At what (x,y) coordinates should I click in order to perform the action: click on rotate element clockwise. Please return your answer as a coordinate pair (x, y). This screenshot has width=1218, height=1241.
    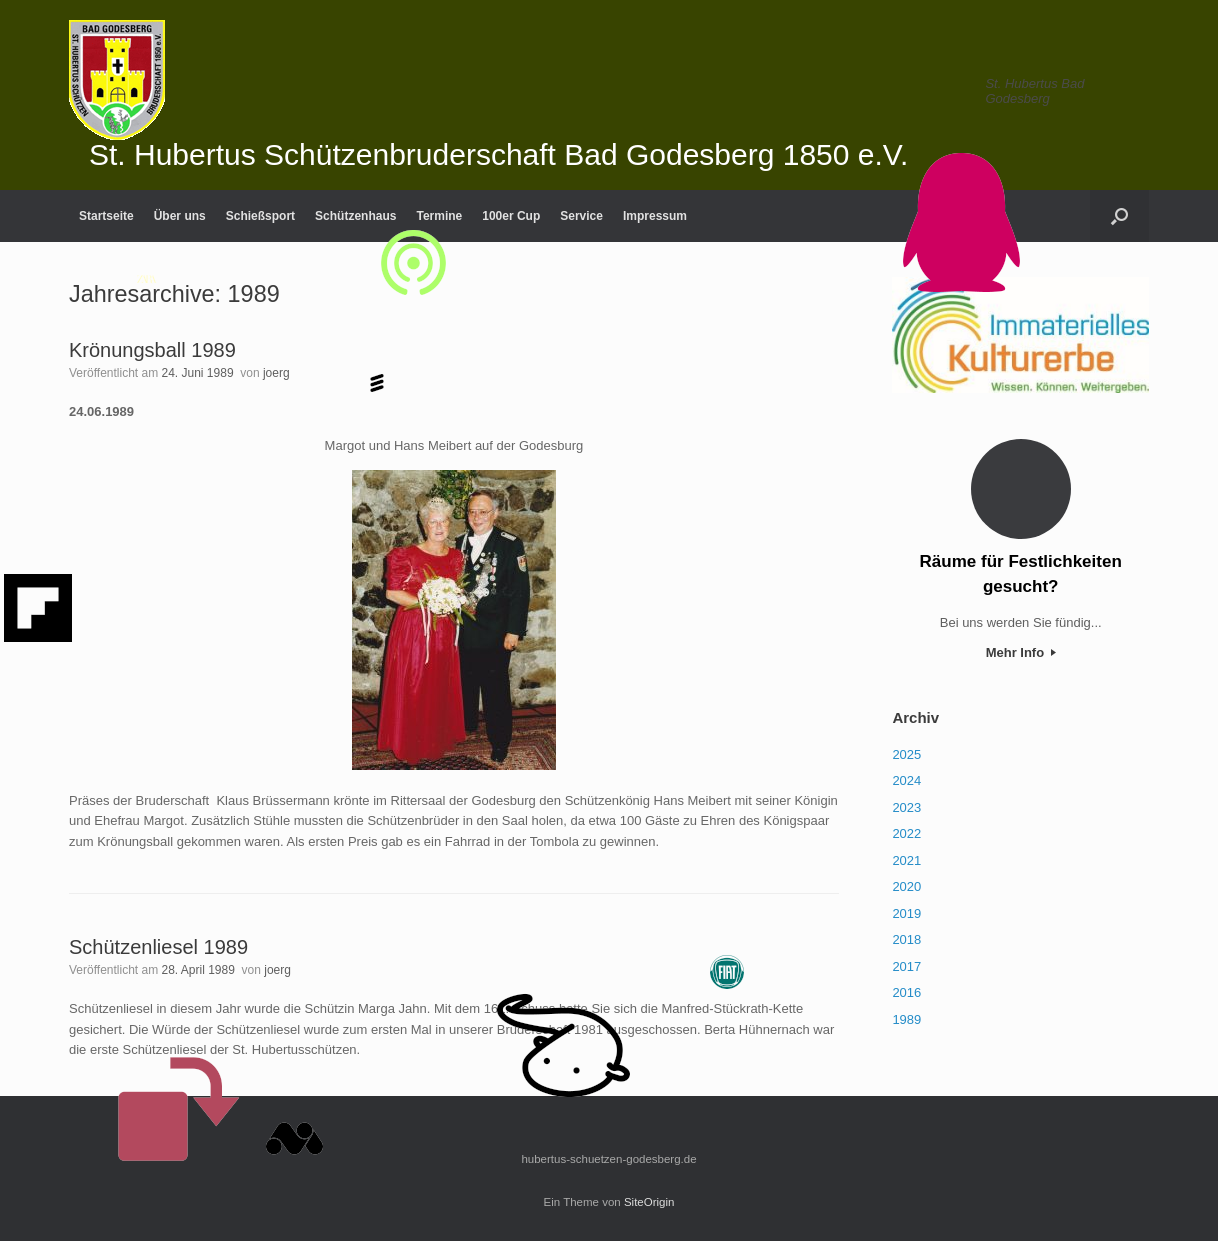
    Looking at the image, I should click on (176, 1109).